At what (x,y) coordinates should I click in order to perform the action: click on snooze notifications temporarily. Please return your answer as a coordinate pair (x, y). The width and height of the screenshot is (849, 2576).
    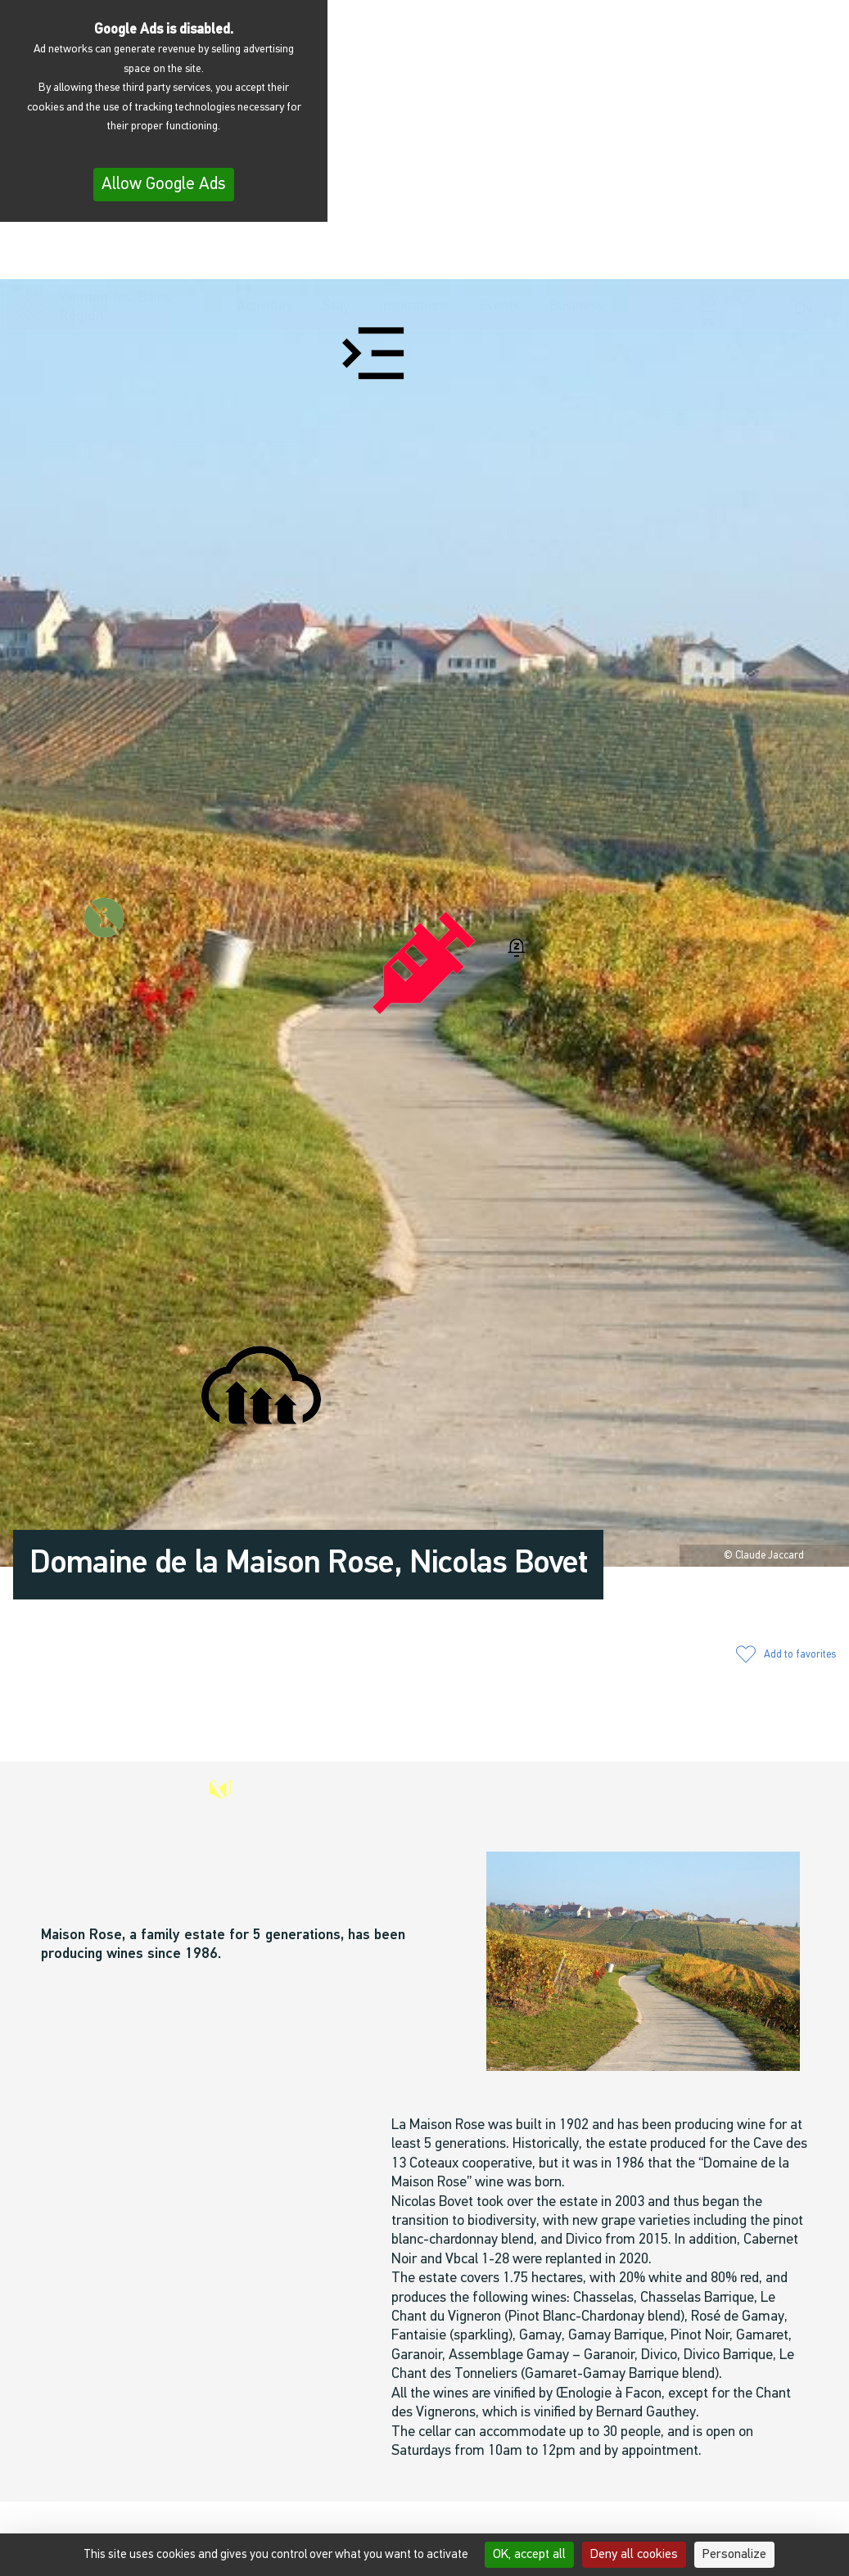
    Looking at the image, I should click on (517, 947).